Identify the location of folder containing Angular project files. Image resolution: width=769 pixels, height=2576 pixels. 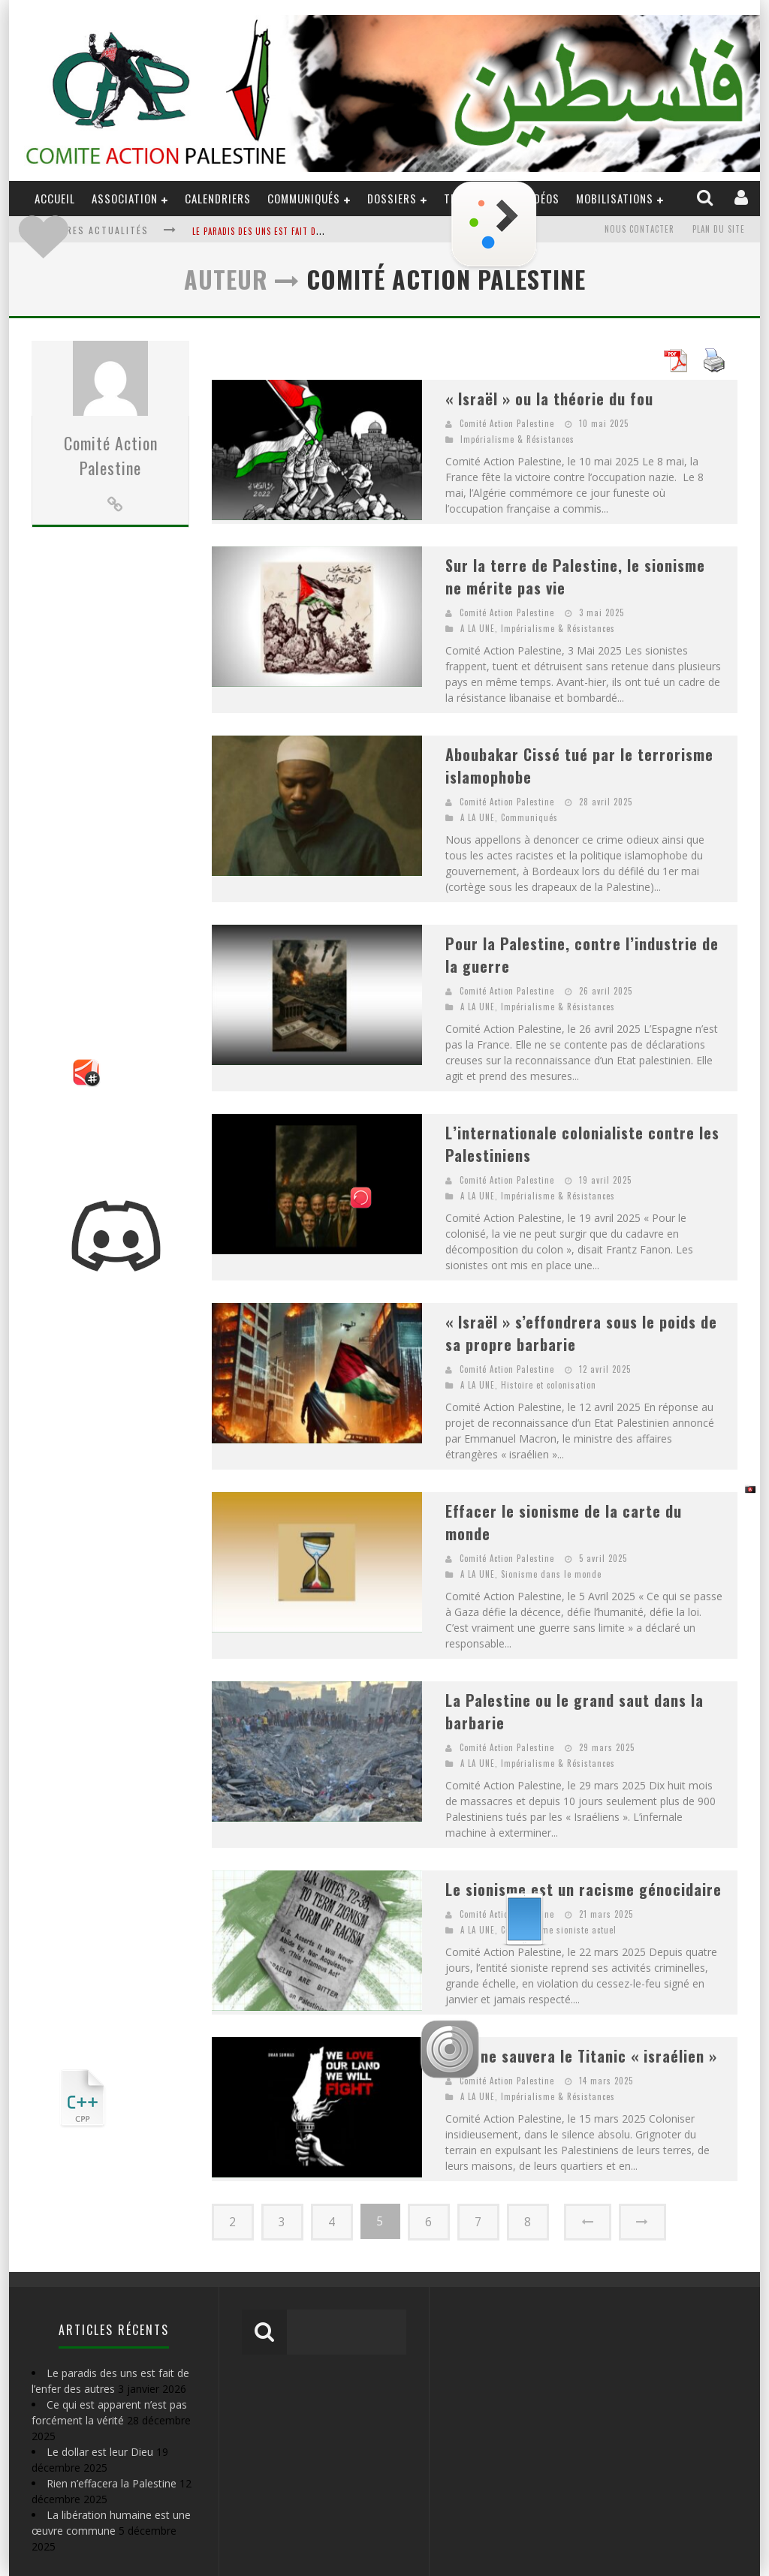
(750, 1489).